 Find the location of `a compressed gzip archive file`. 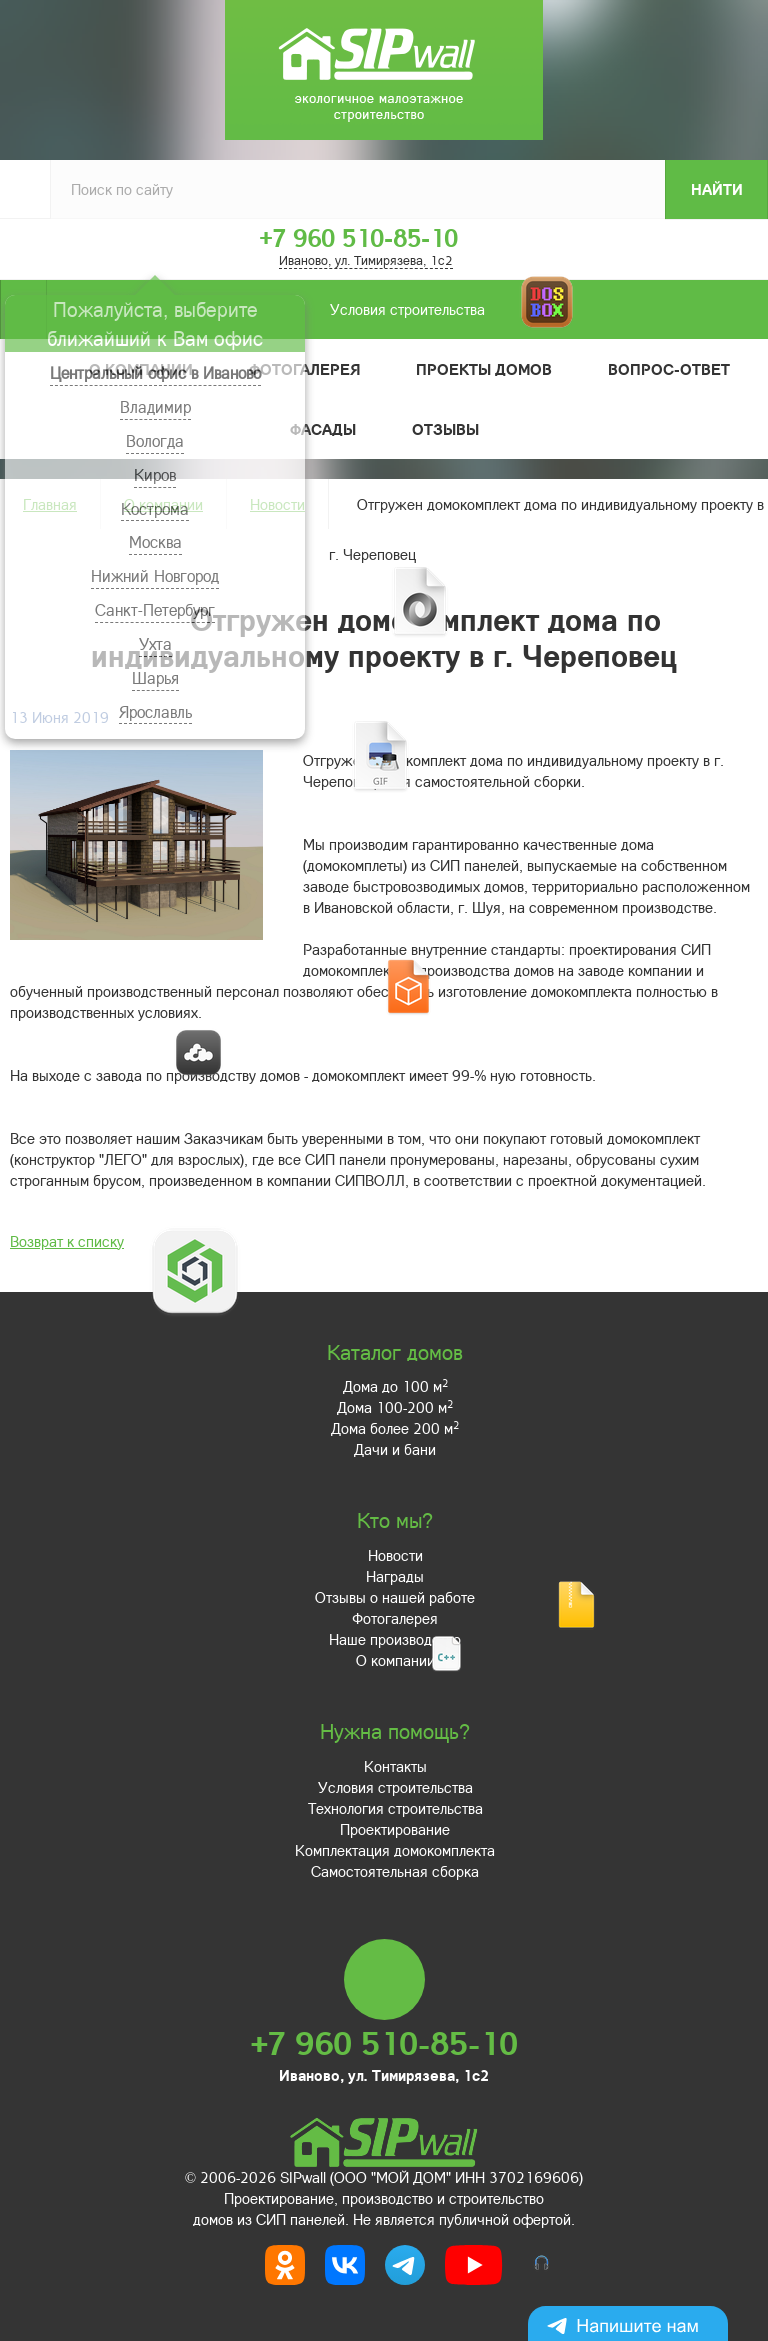

a compressed gzip archive file is located at coordinates (576, 1605).